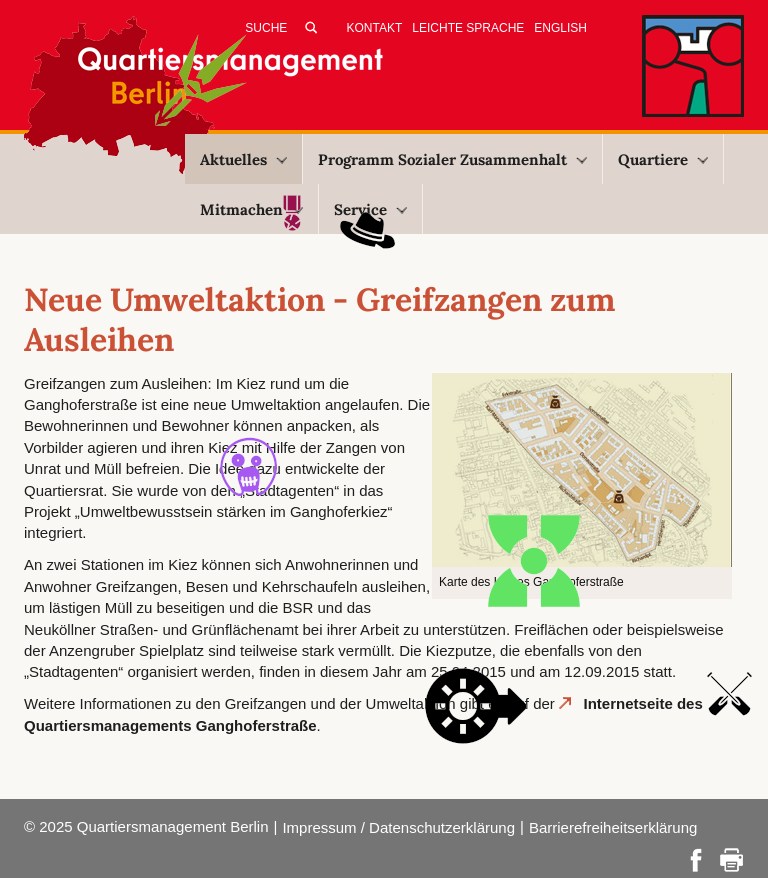  I want to click on view achievements or awards, so click(292, 213).